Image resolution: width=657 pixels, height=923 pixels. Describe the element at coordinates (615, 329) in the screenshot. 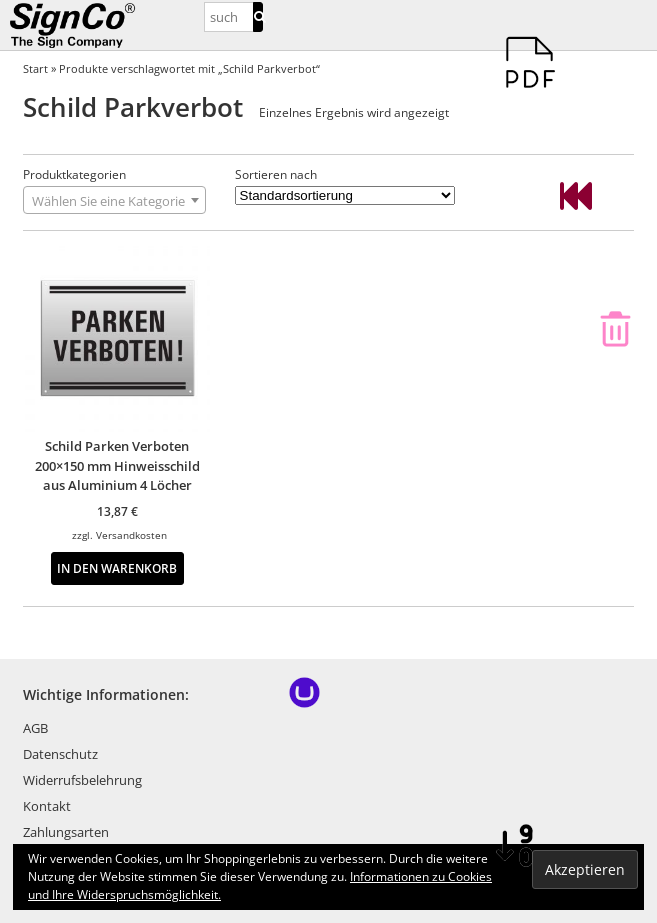

I see `delete selected item` at that location.